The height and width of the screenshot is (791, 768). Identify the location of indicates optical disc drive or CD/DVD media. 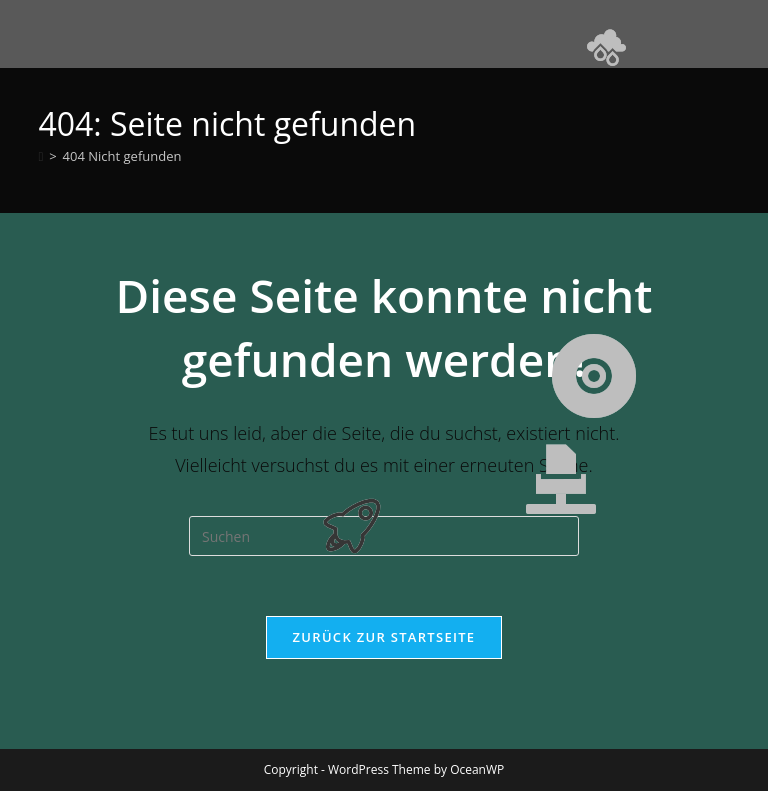
(594, 376).